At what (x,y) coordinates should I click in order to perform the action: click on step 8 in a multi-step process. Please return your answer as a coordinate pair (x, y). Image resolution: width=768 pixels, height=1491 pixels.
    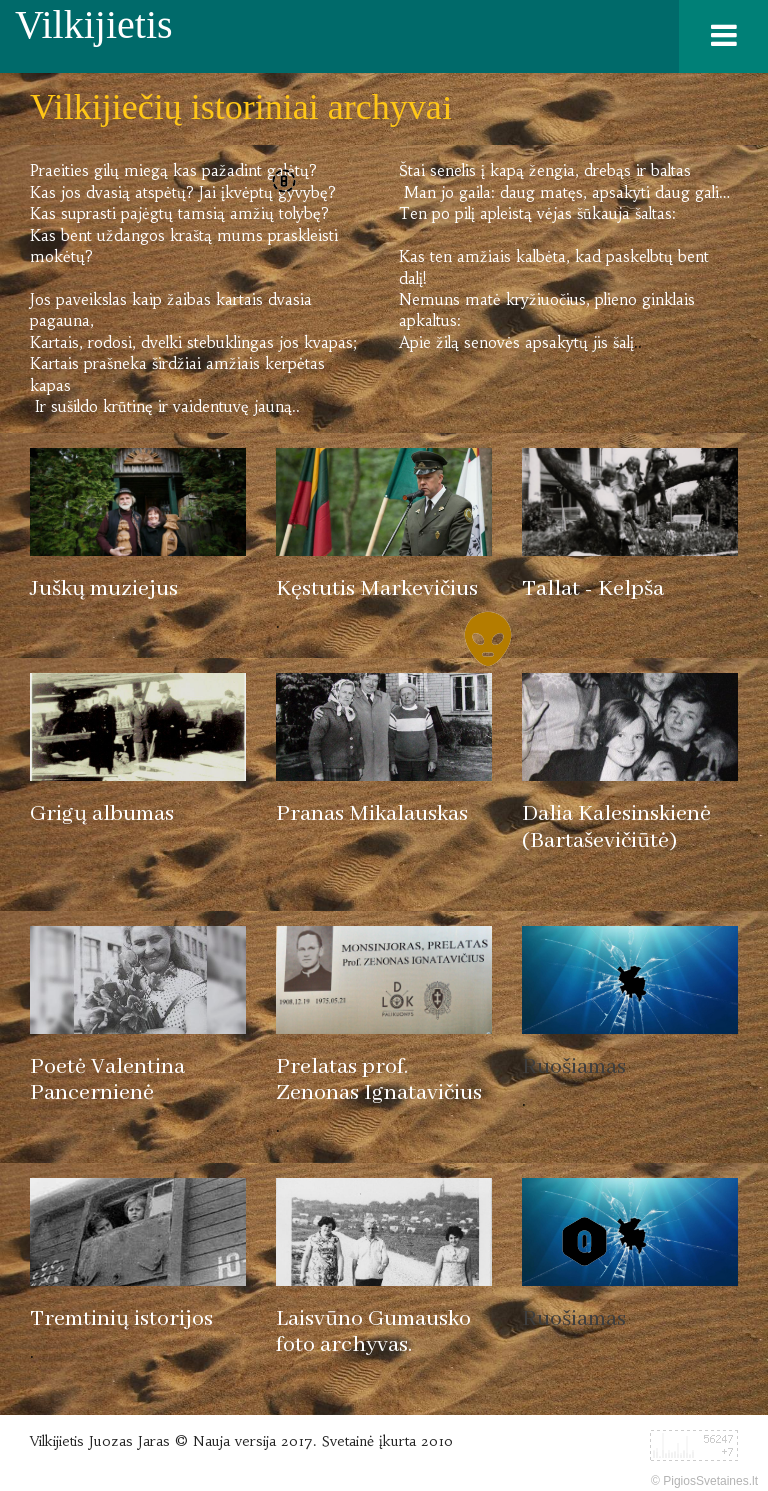
    Looking at the image, I should click on (284, 181).